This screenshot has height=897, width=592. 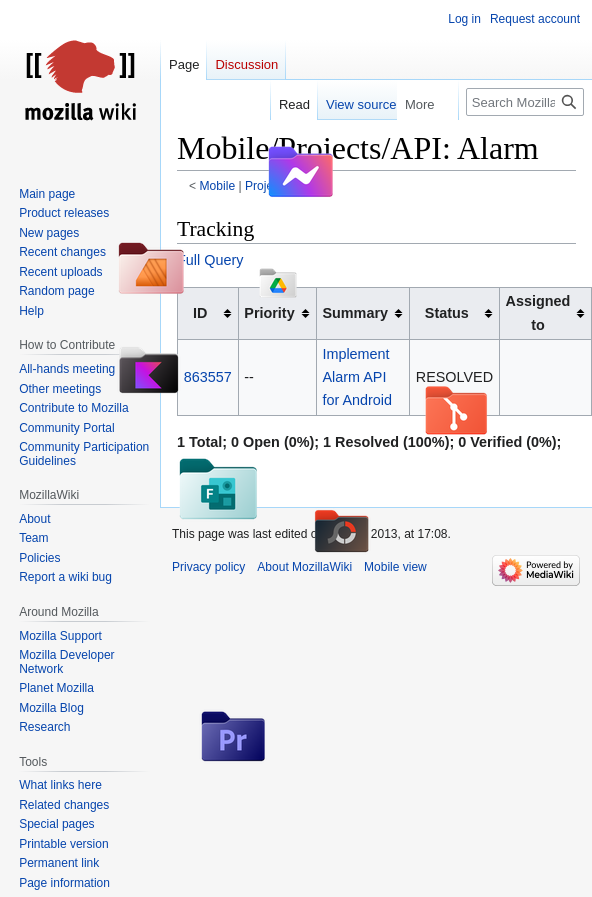 I want to click on open google drive folder, so click(x=278, y=284).